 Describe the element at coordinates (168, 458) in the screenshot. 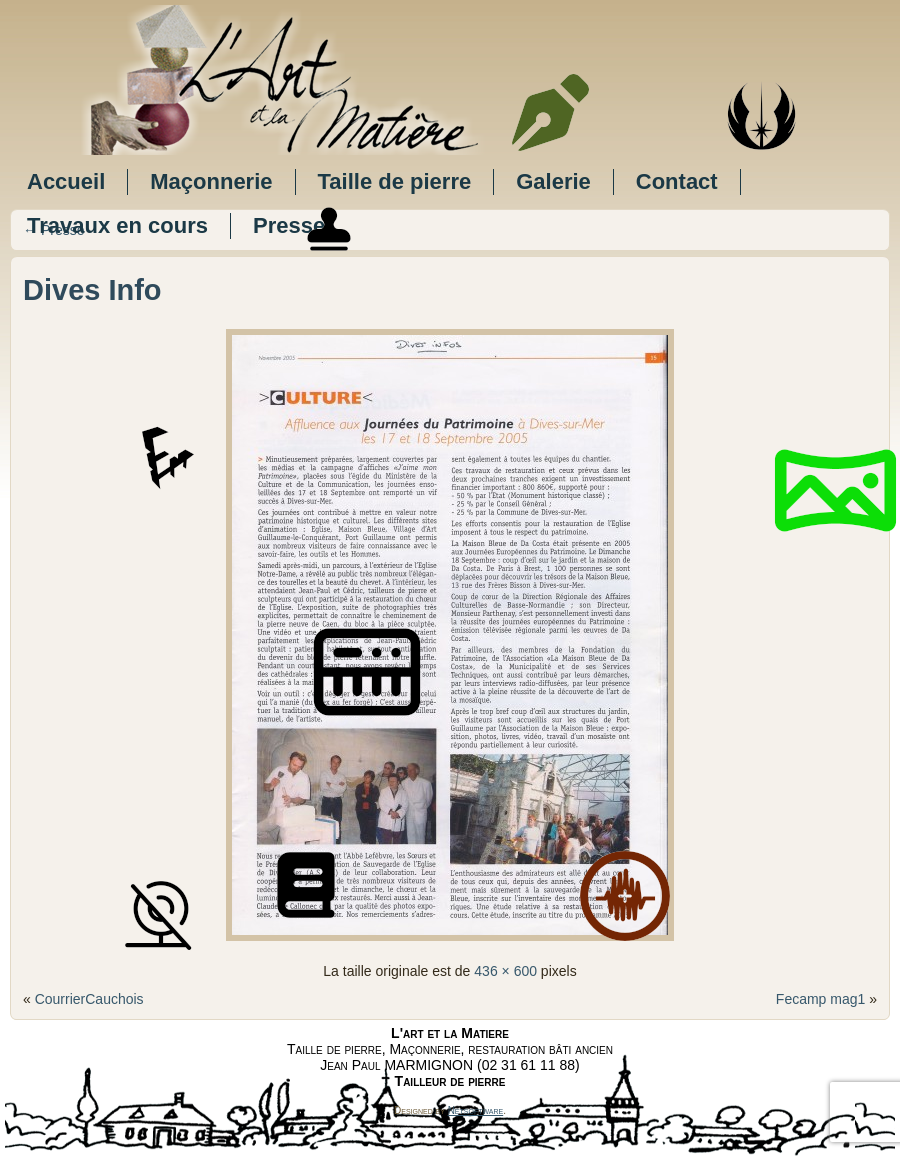

I see `linode cloud hosting service logo` at that location.